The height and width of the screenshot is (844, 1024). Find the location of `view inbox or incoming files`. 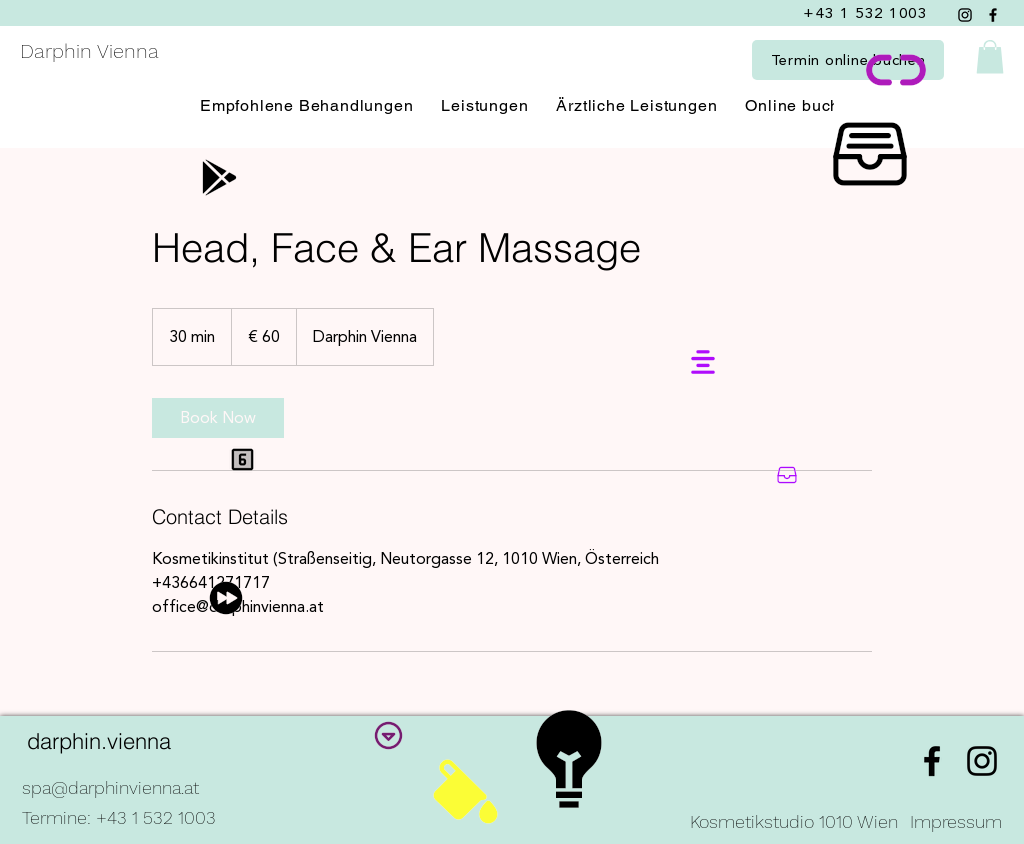

view inbox or incoming files is located at coordinates (787, 475).